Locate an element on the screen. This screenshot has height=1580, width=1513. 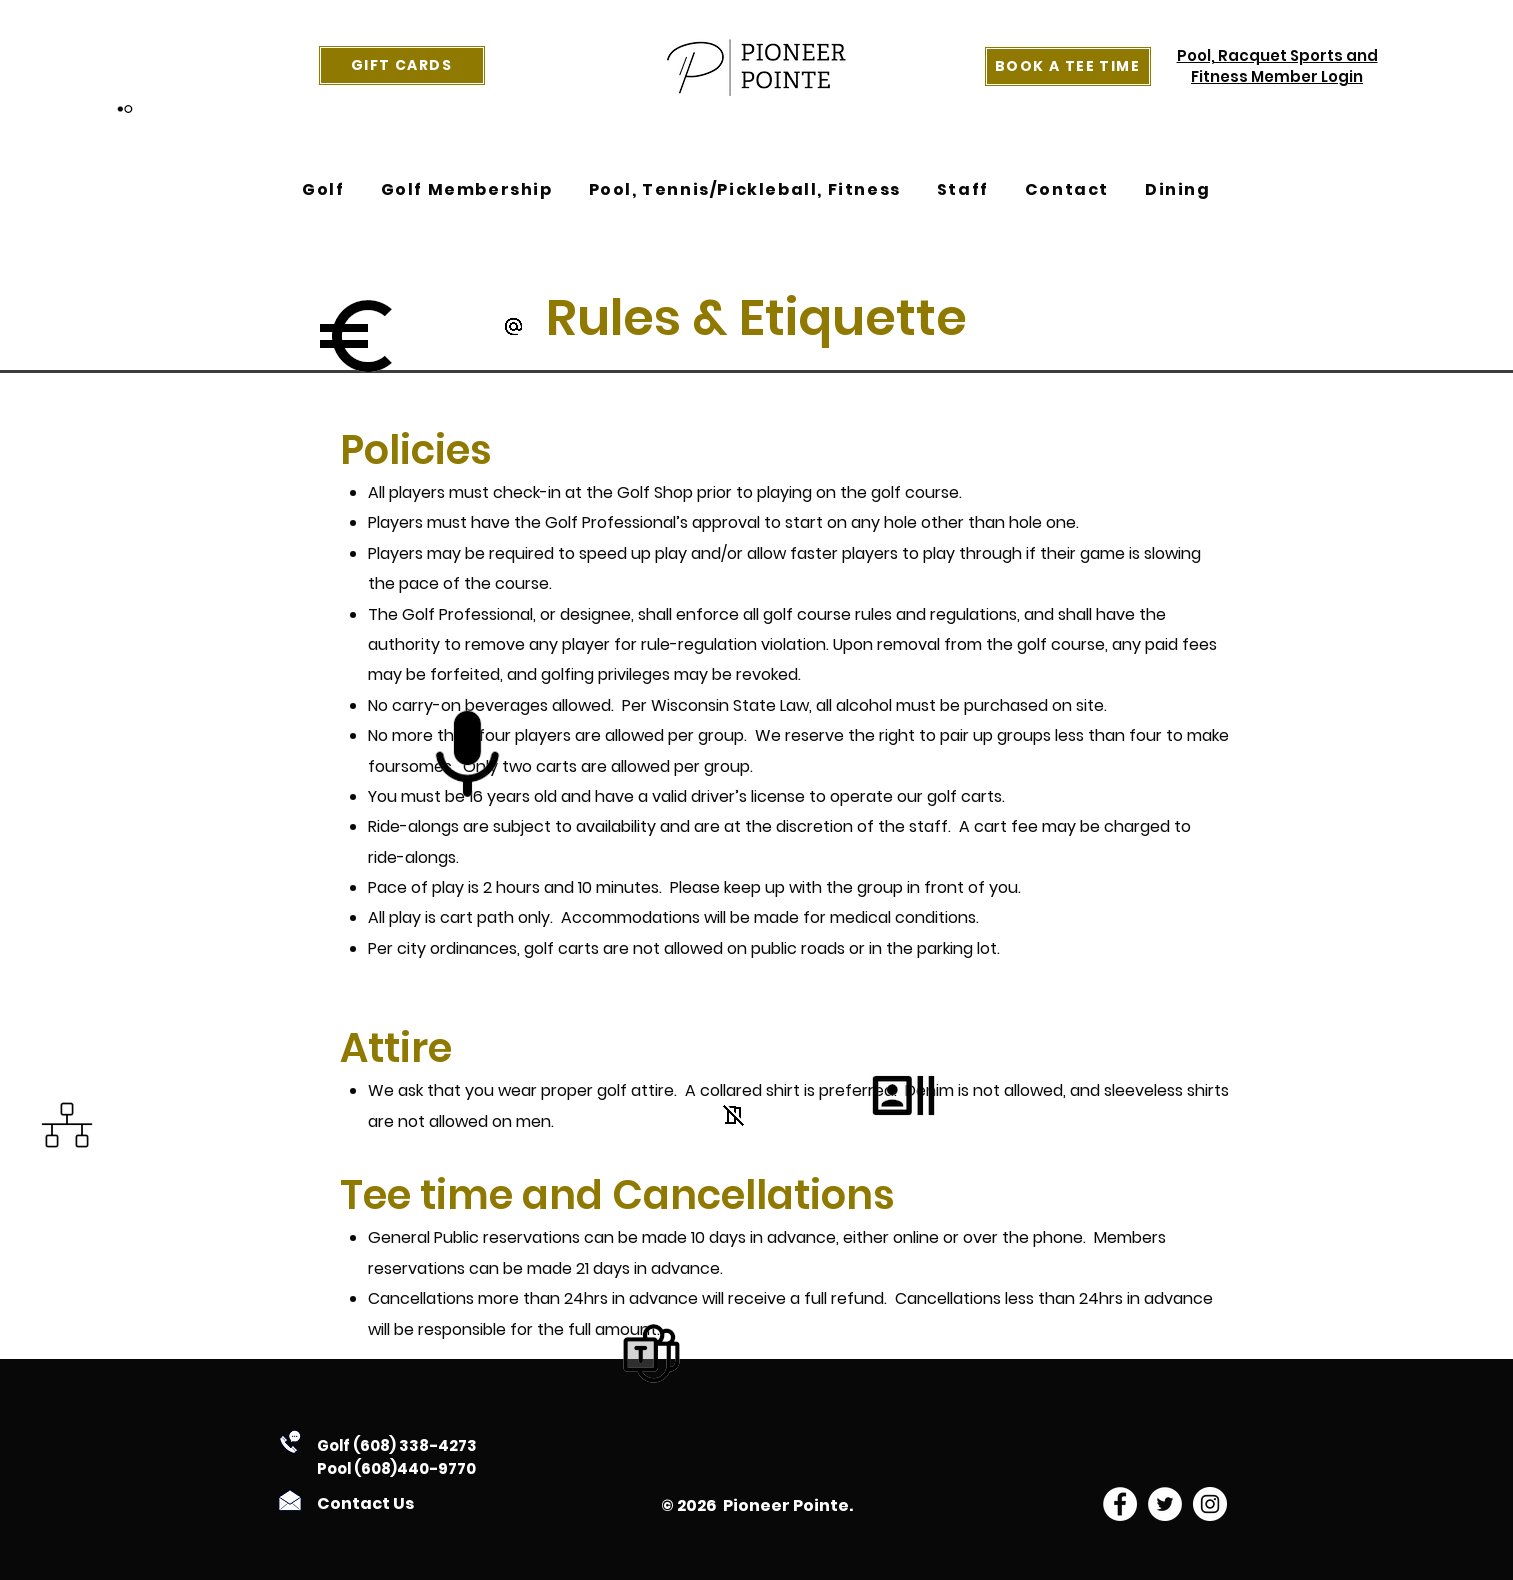
open microsoft teams is located at coordinates (651, 1354).